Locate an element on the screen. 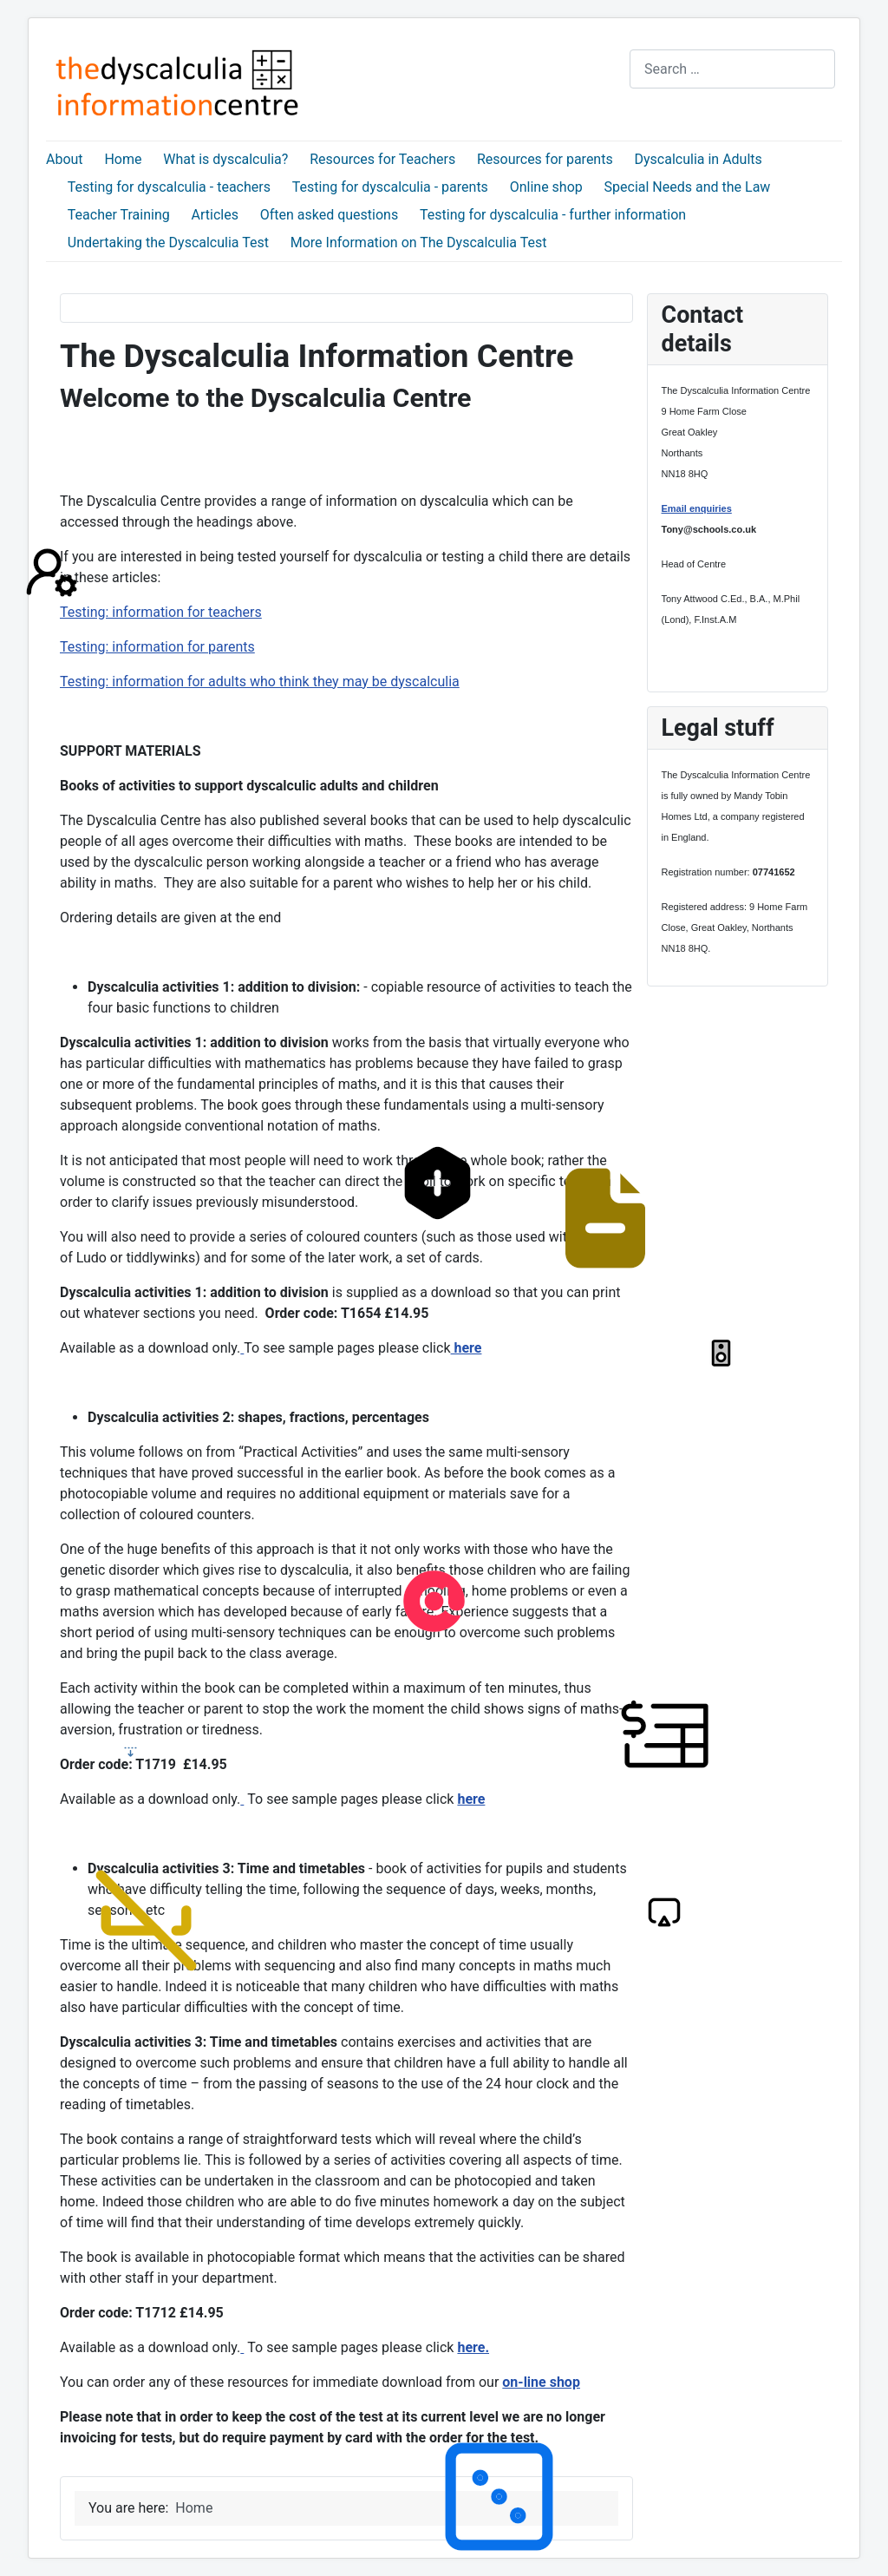 Image resolution: width=888 pixels, height=2576 pixels. enter or view email address is located at coordinates (434, 1601).